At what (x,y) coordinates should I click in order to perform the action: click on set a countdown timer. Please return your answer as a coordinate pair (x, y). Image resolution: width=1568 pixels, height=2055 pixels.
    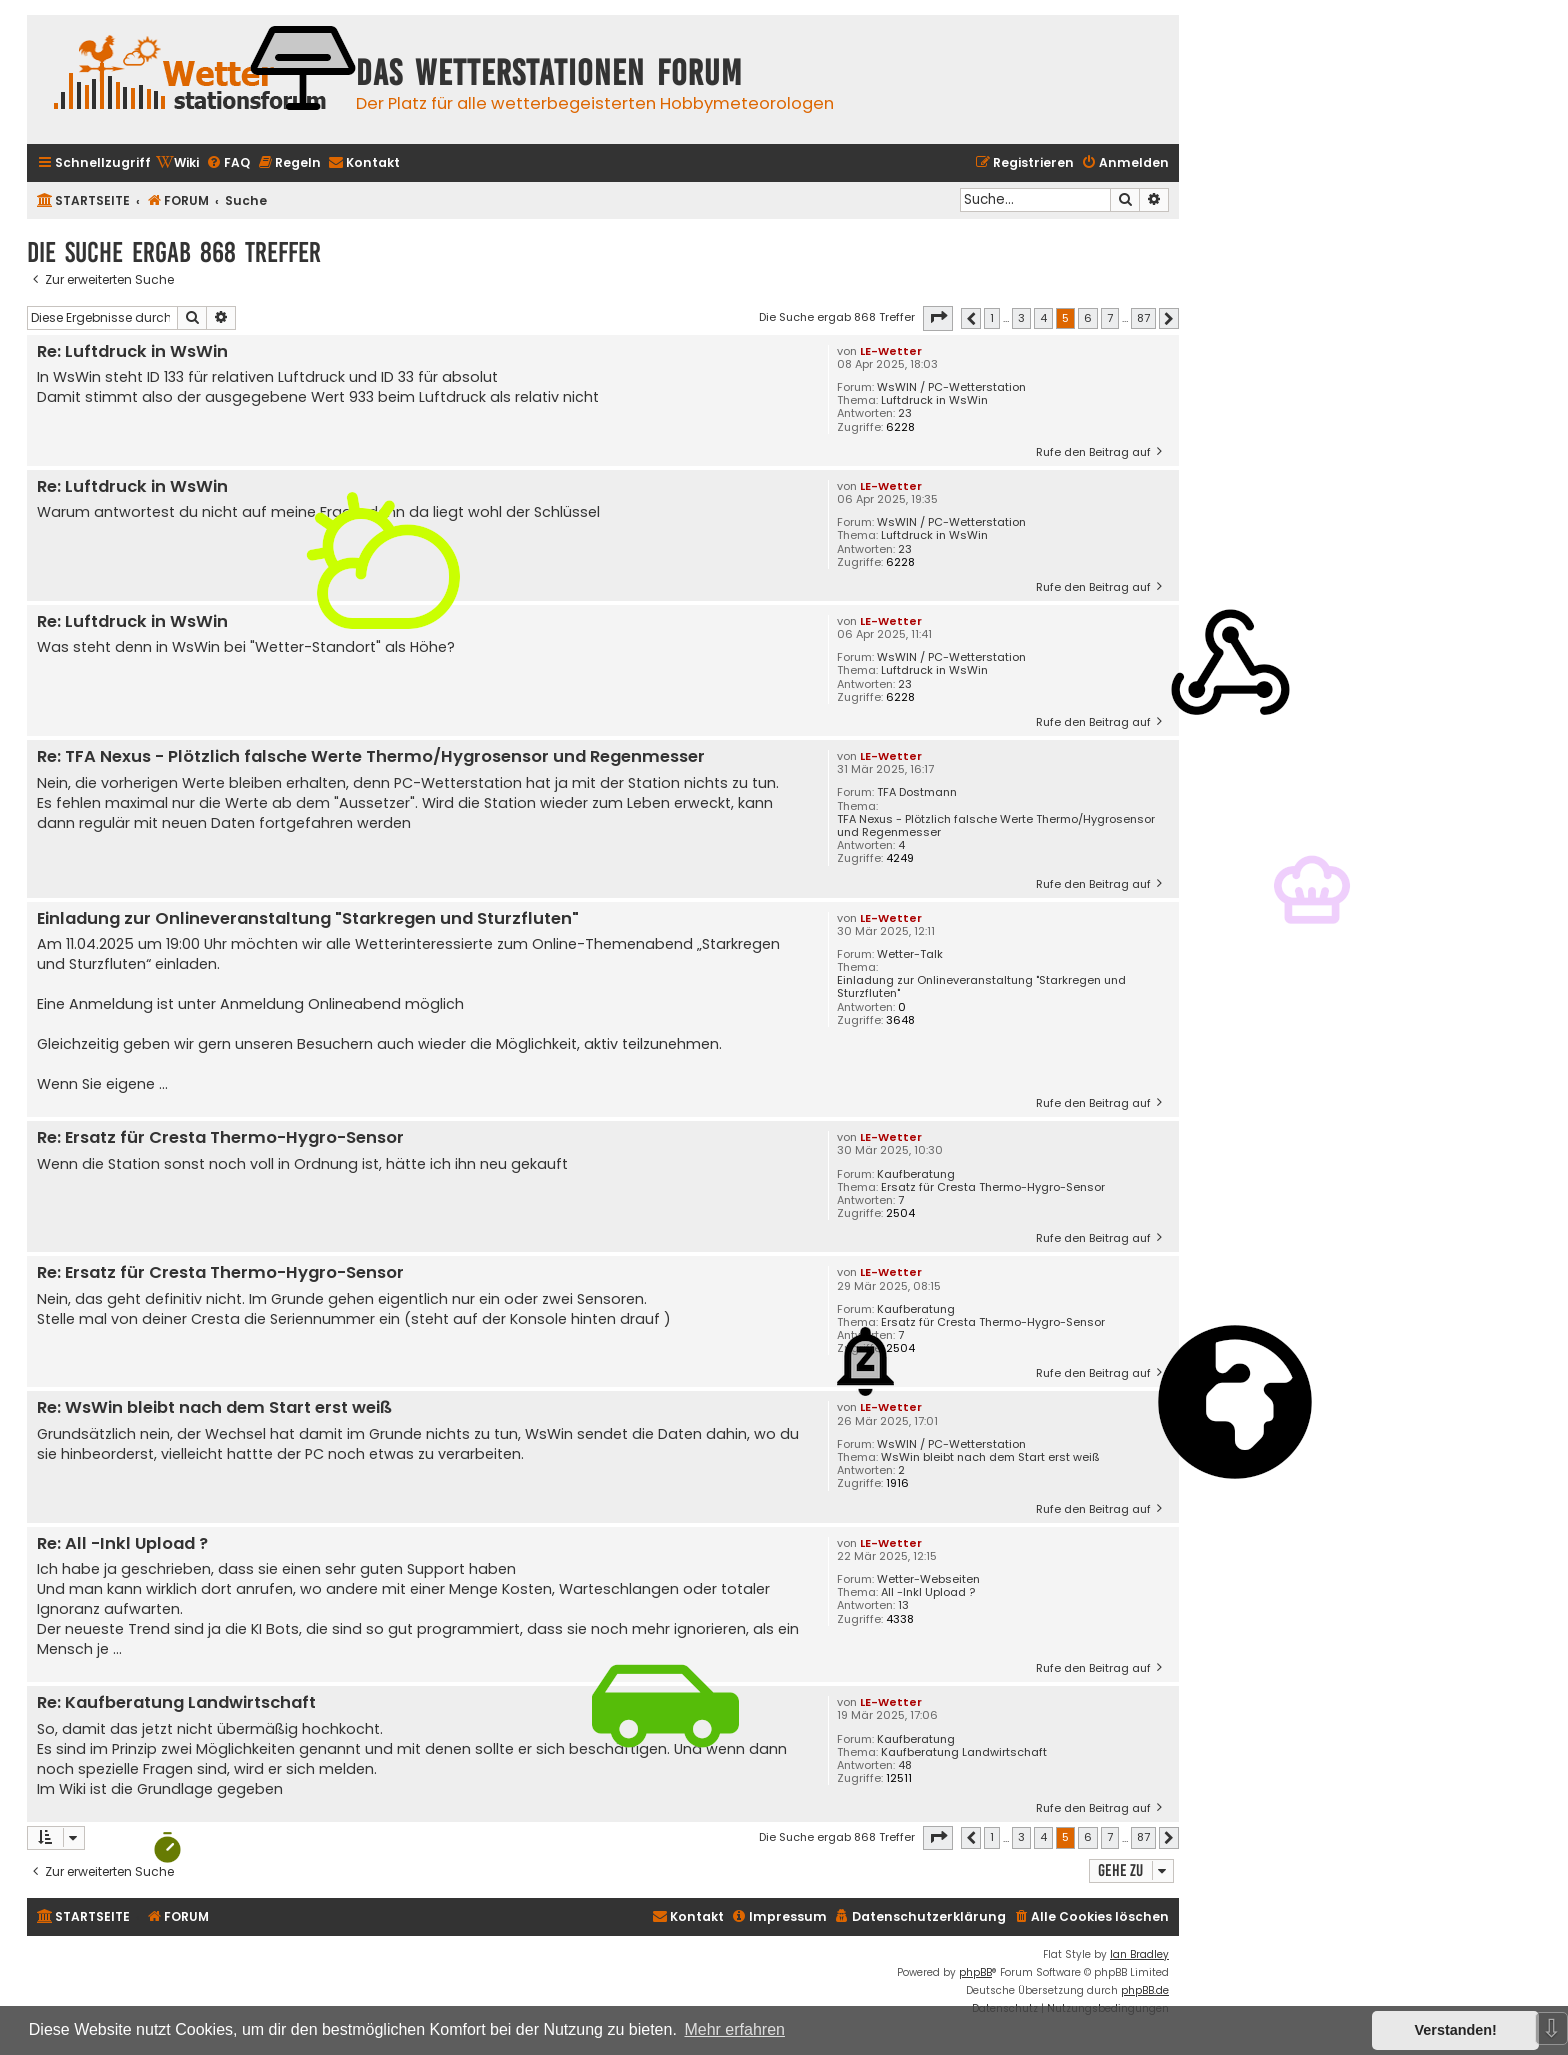
    Looking at the image, I should click on (167, 1848).